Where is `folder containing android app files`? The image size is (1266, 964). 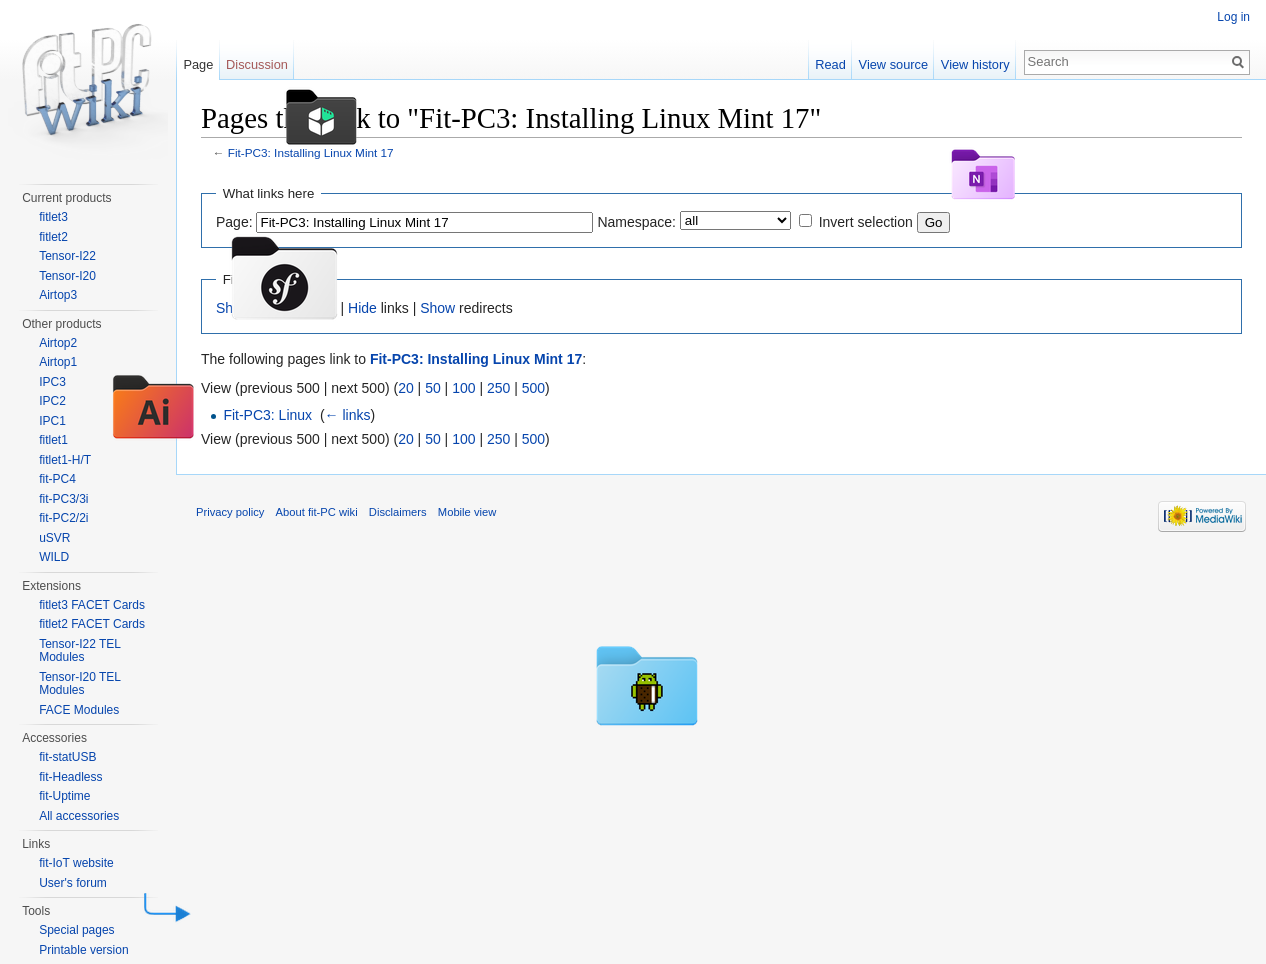 folder containing android app files is located at coordinates (646, 688).